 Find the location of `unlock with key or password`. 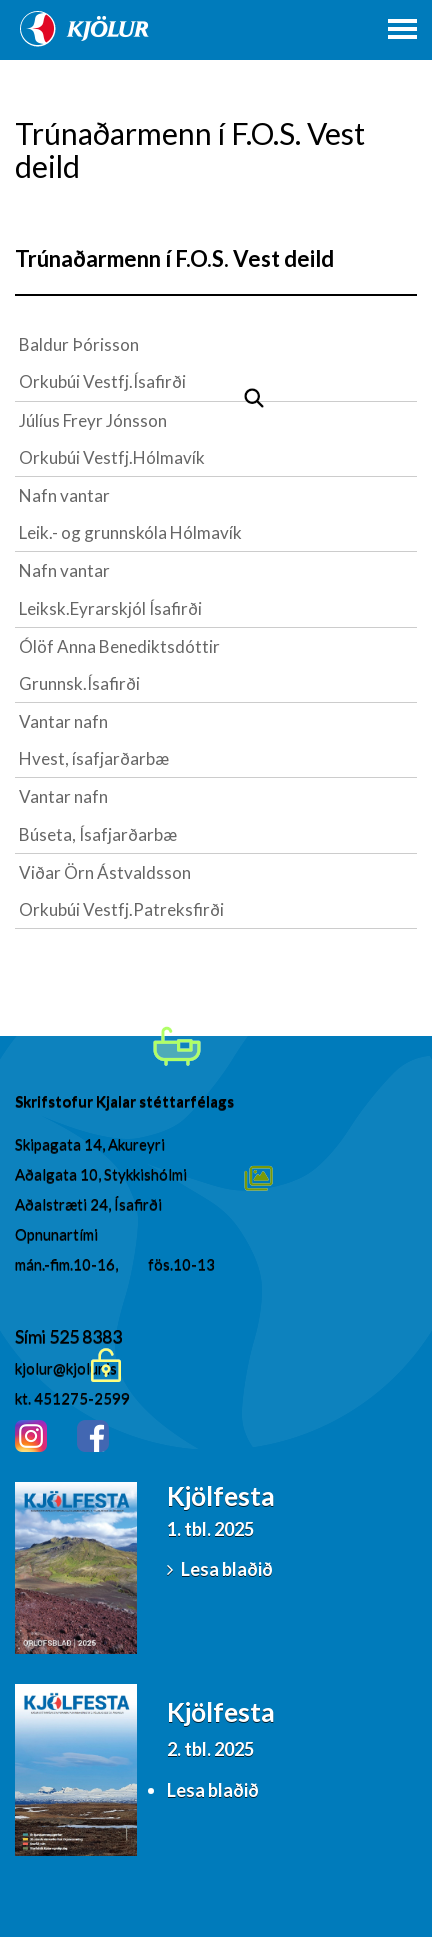

unlock with key or password is located at coordinates (106, 1367).